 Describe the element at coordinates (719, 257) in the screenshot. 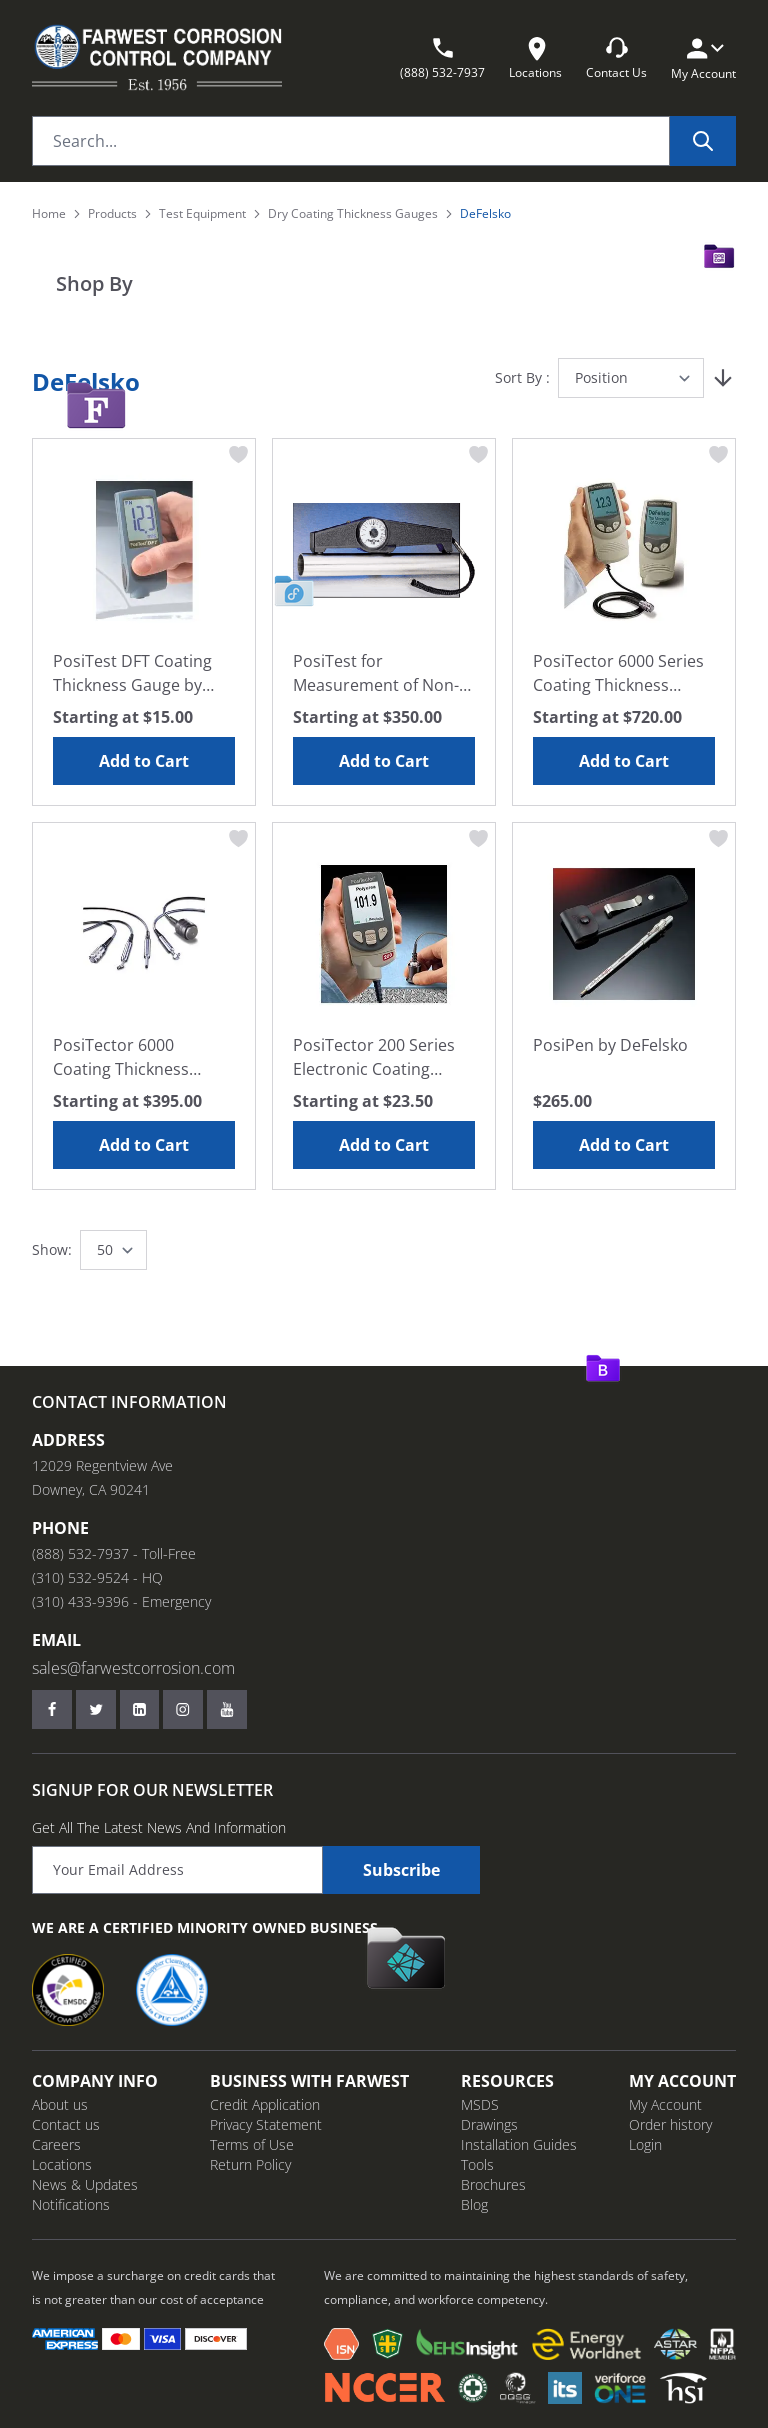

I see `open your GOG games folder` at that location.